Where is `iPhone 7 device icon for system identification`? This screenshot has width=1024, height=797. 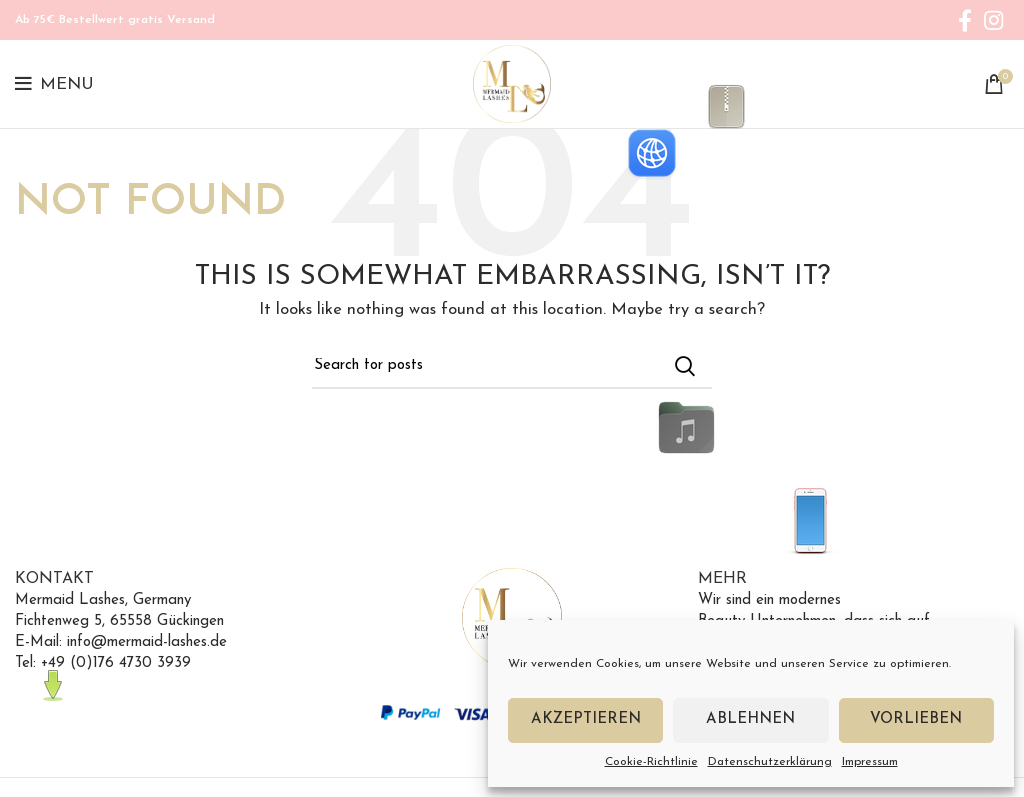 iPhone 7 device icon for system identification is located at coordinates (810, 521).